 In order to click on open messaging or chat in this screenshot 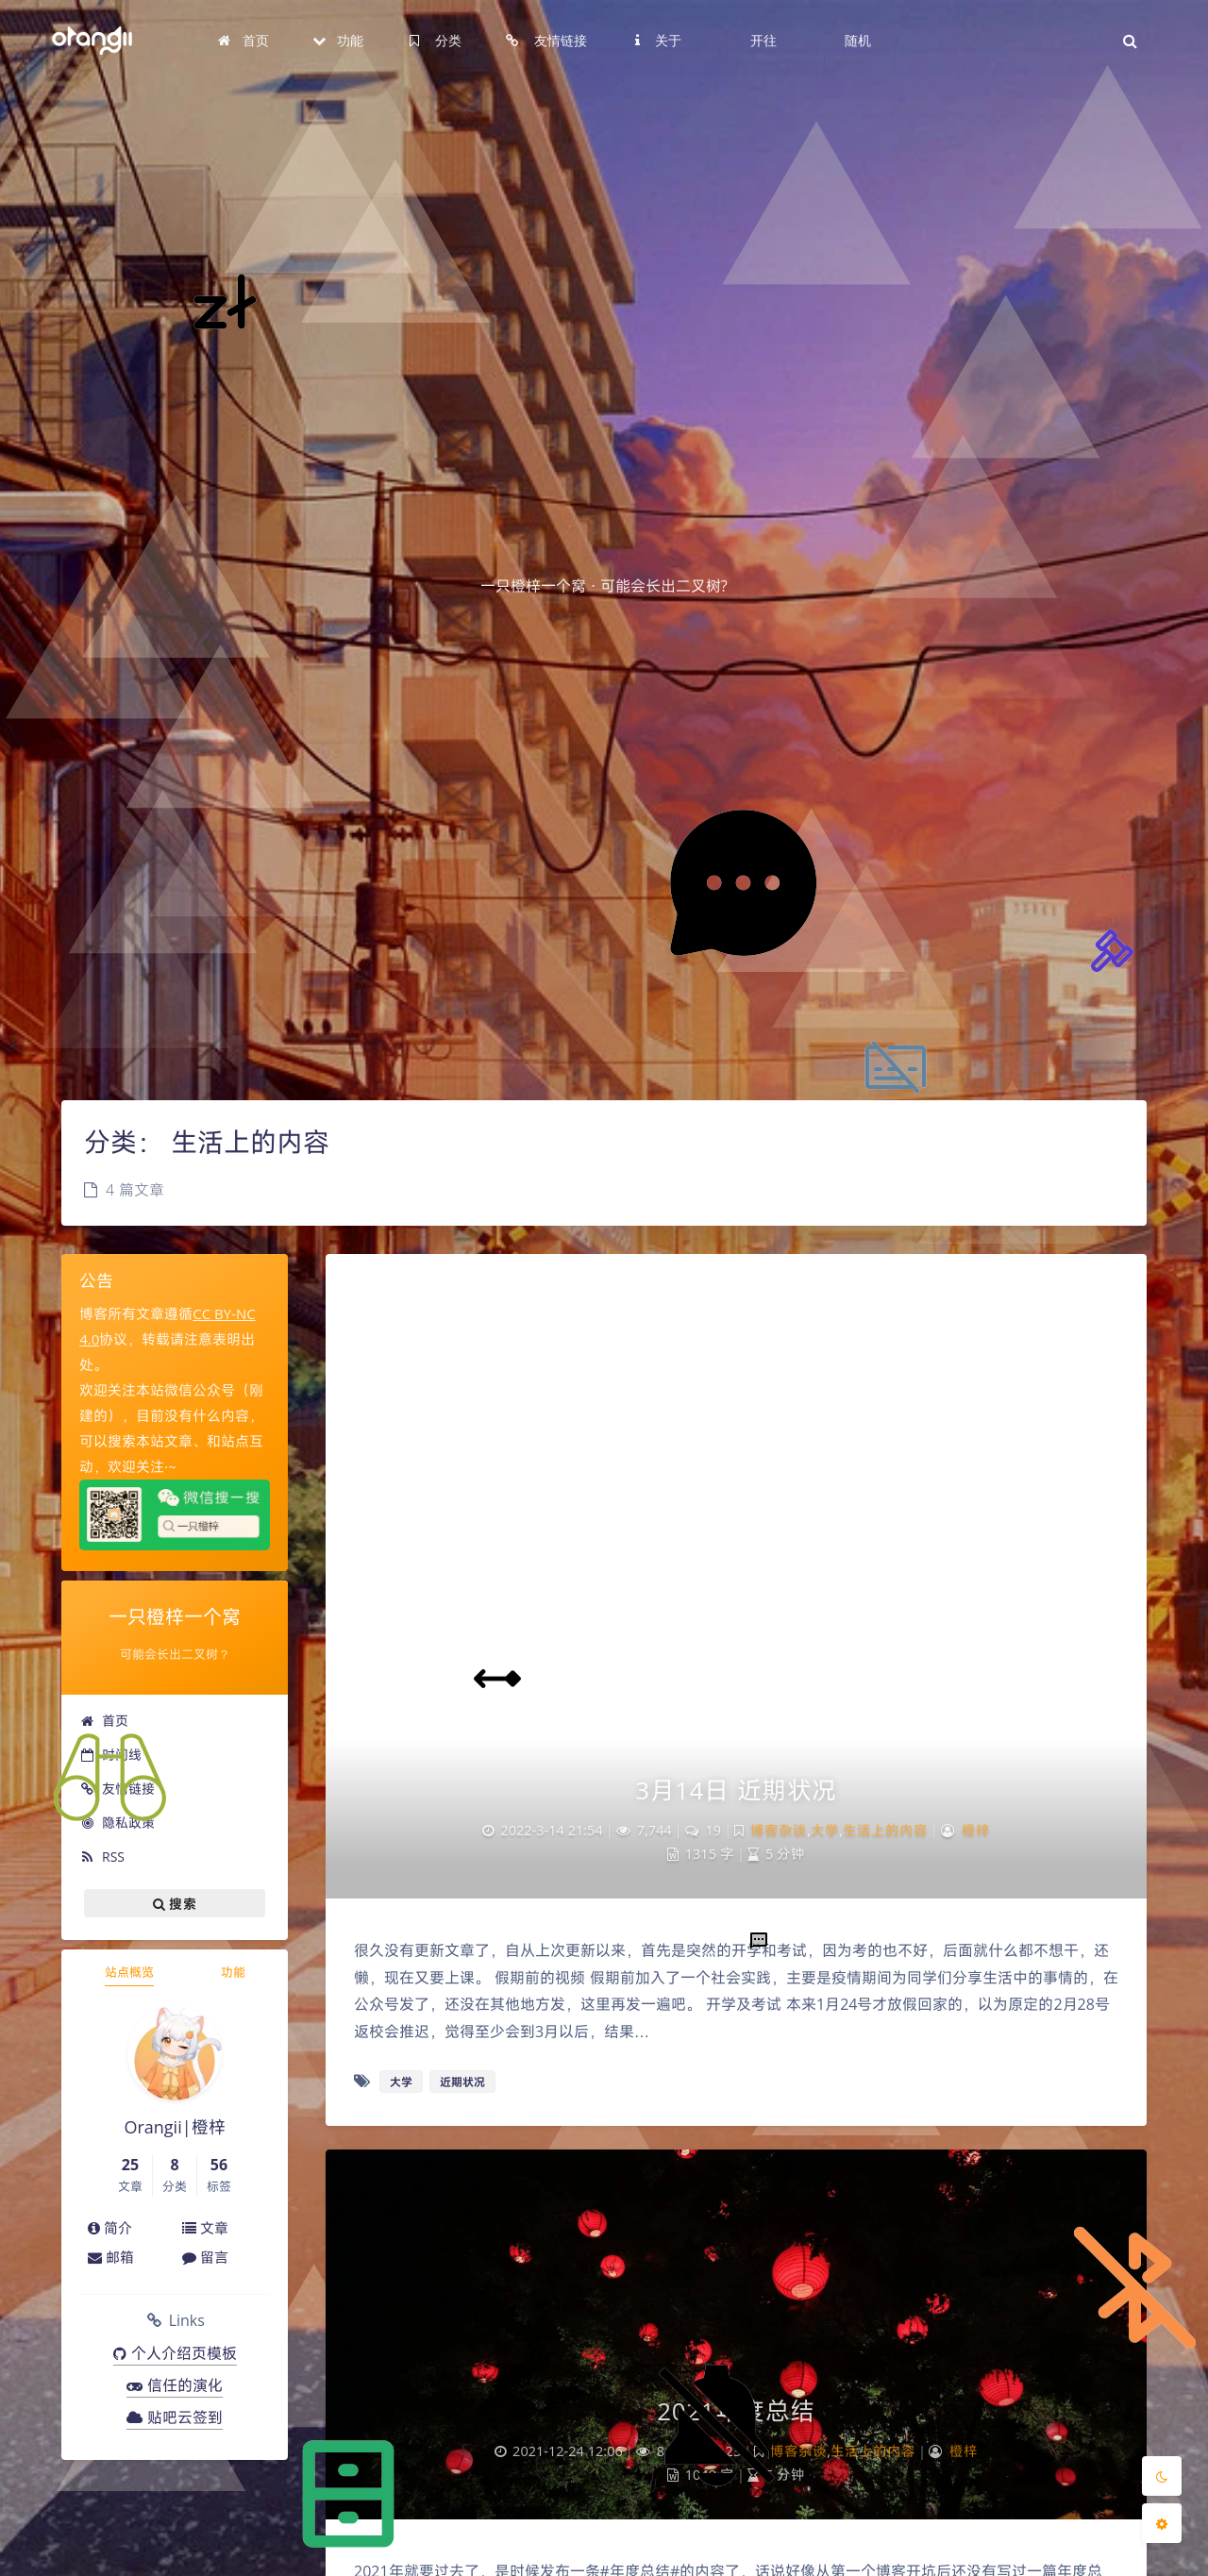, I will do `click(743, 882)`.